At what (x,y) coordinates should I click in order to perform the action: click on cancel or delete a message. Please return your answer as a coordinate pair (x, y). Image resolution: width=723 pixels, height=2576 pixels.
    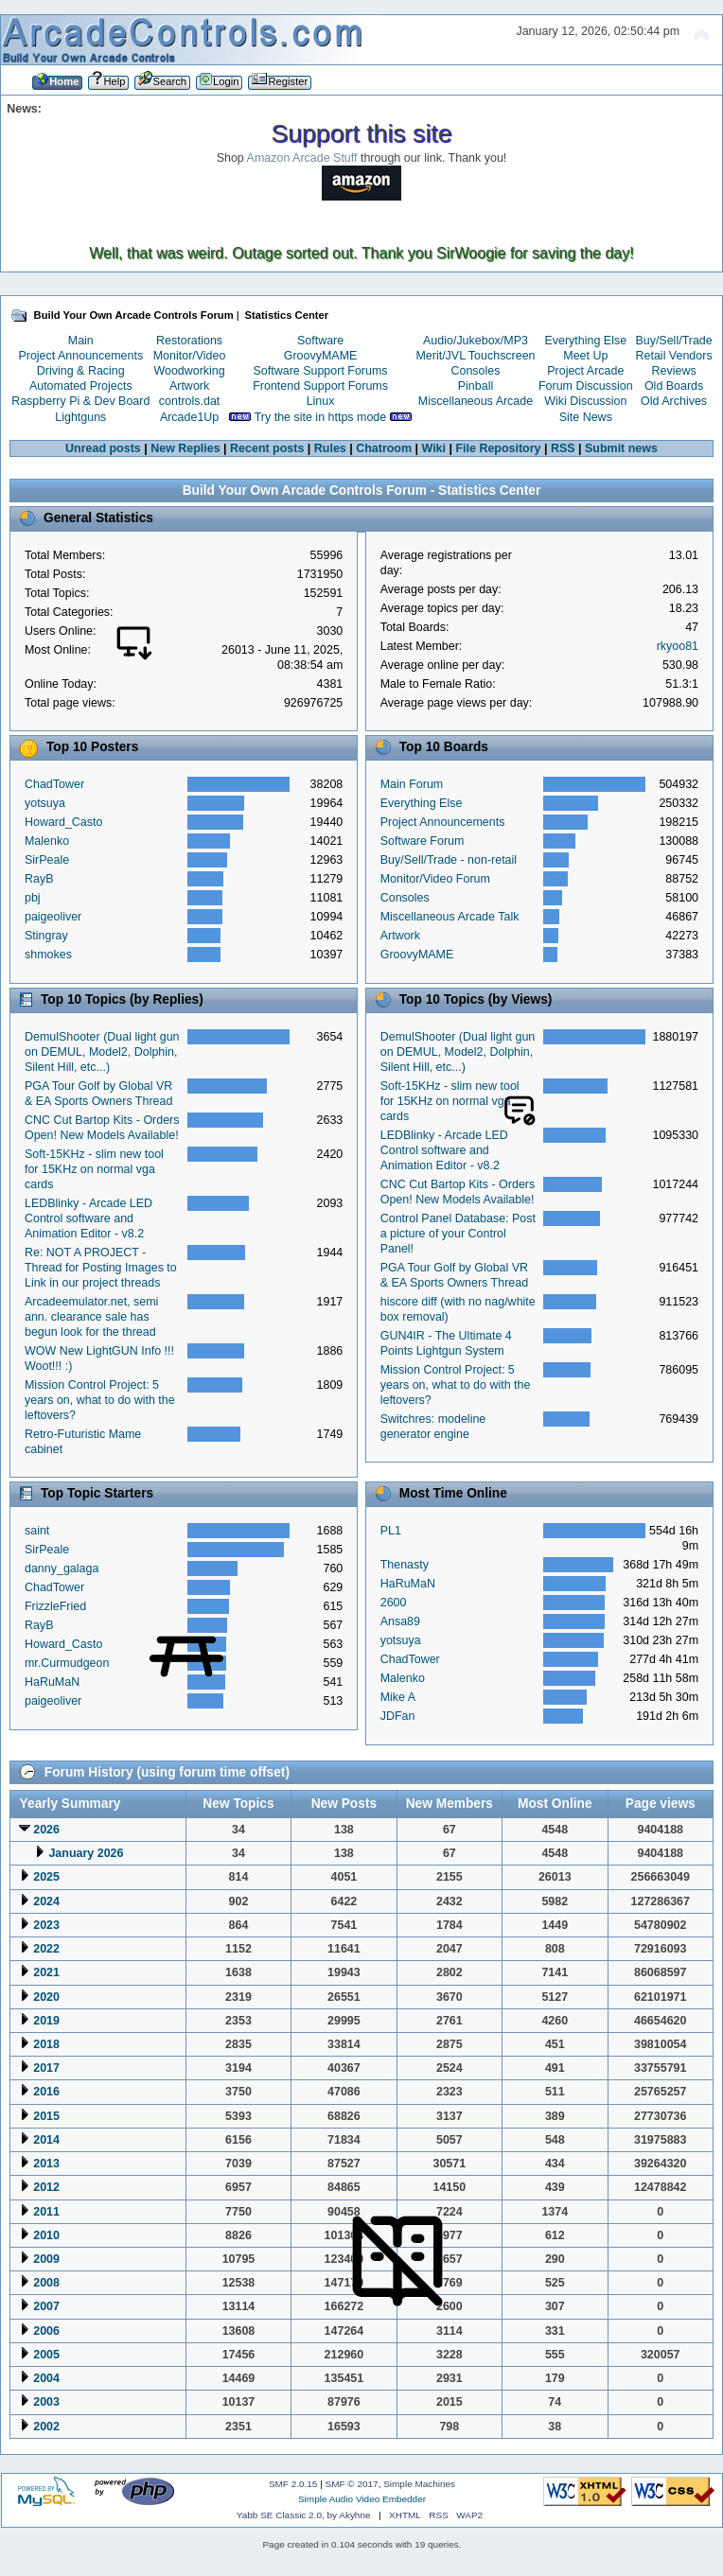
    Looking at the image, I should click on (519, 1109).